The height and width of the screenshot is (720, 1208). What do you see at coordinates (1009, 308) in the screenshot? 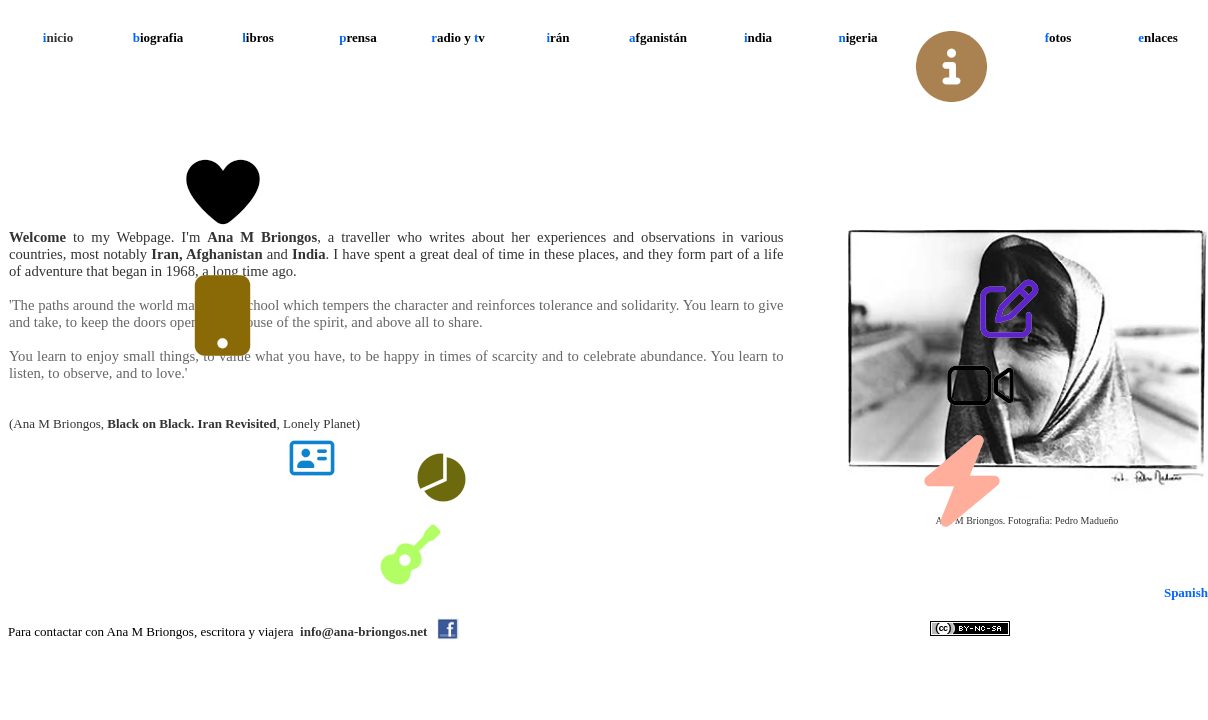
I see `edit or compose a new document` at bounding box center [1009, 308].